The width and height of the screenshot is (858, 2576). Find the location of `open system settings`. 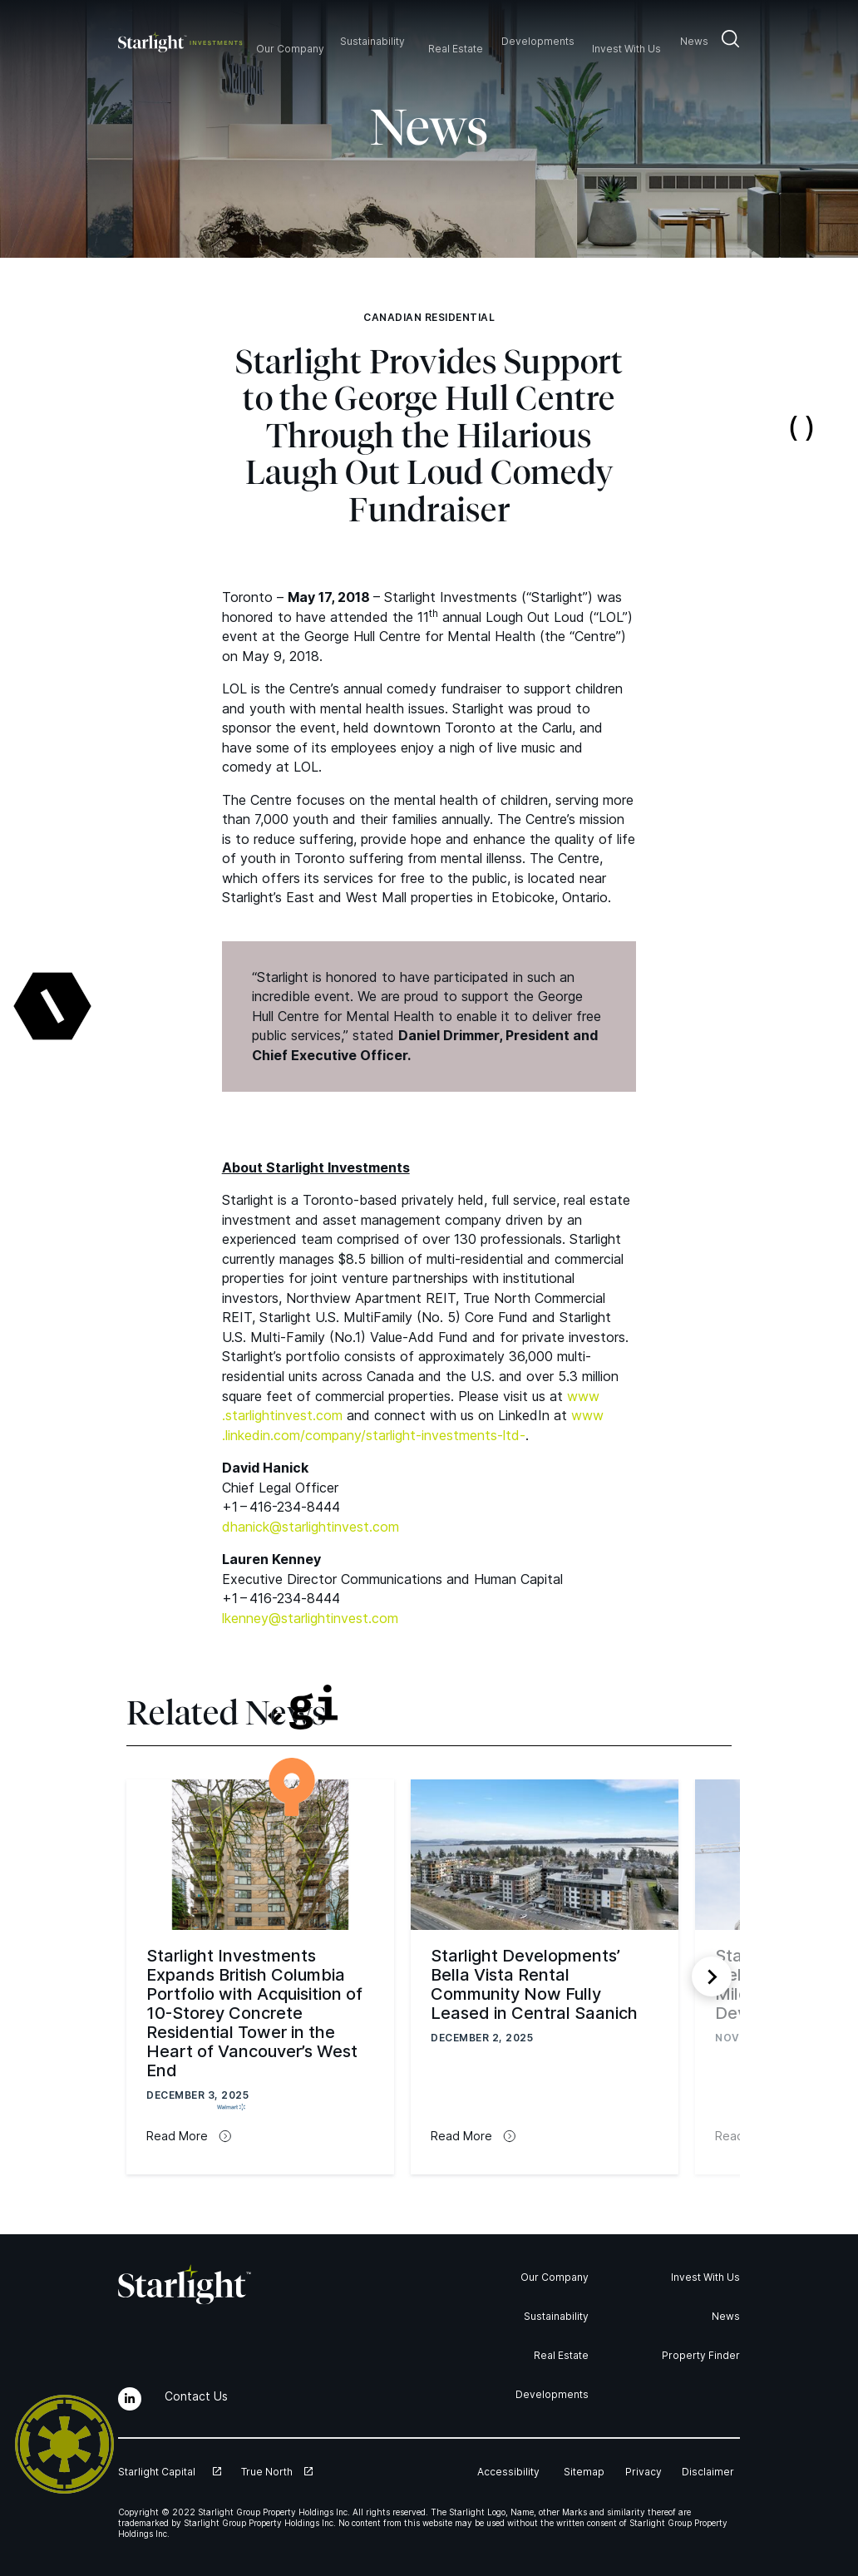

open system settings is located at coordinates (52, 1006).